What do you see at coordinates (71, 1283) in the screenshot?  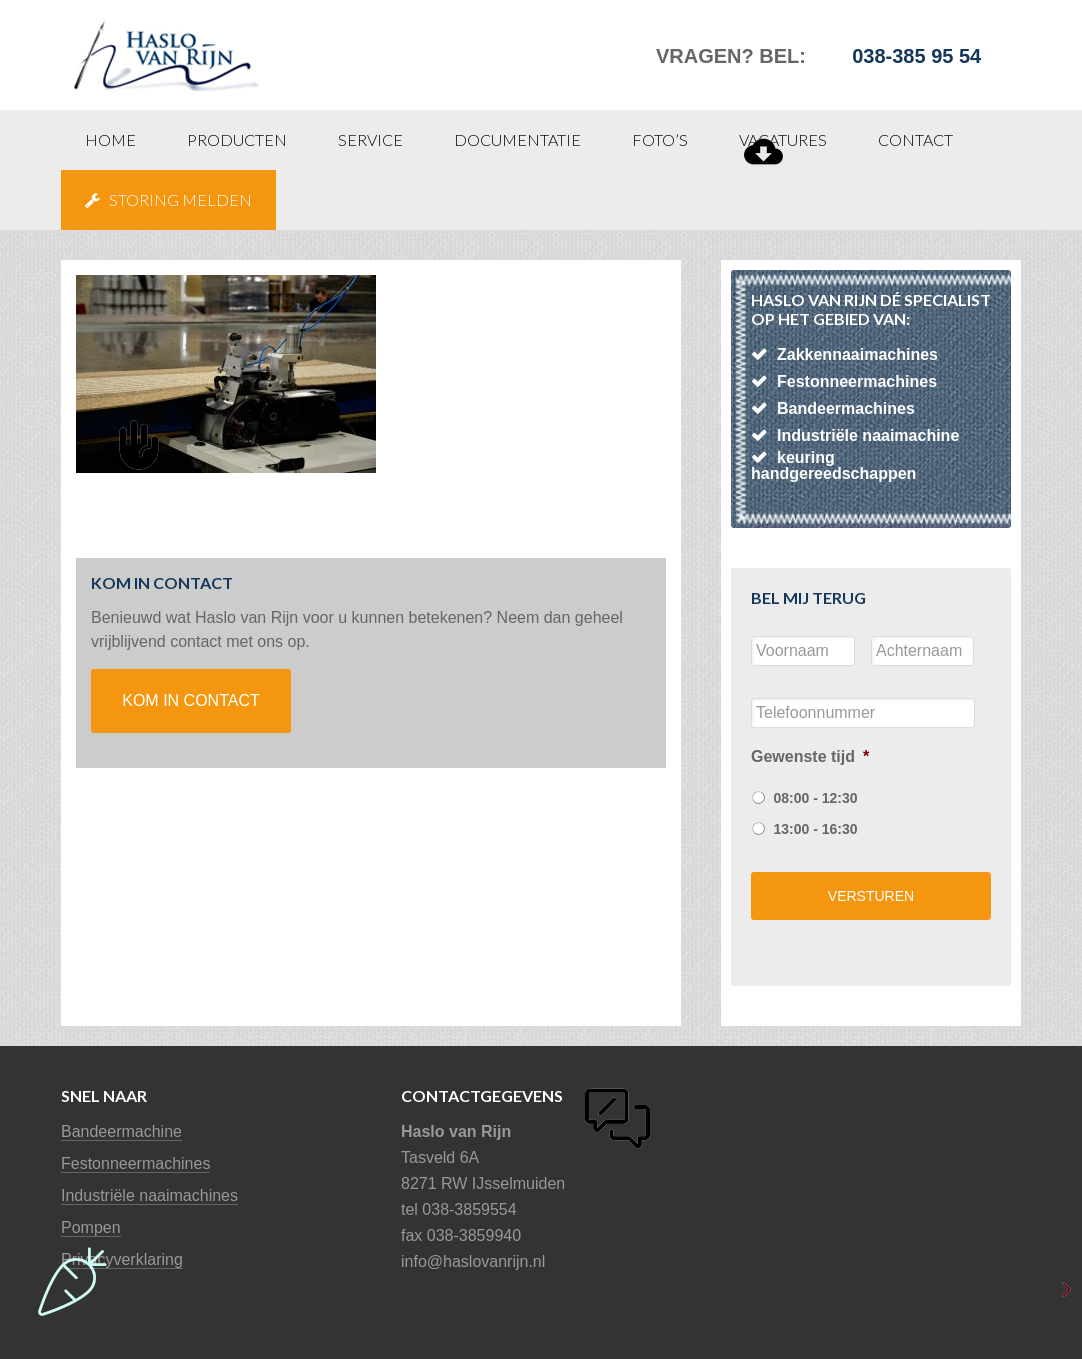 I see `browse vegetable or produce category` at bounding box center [71, 1283].